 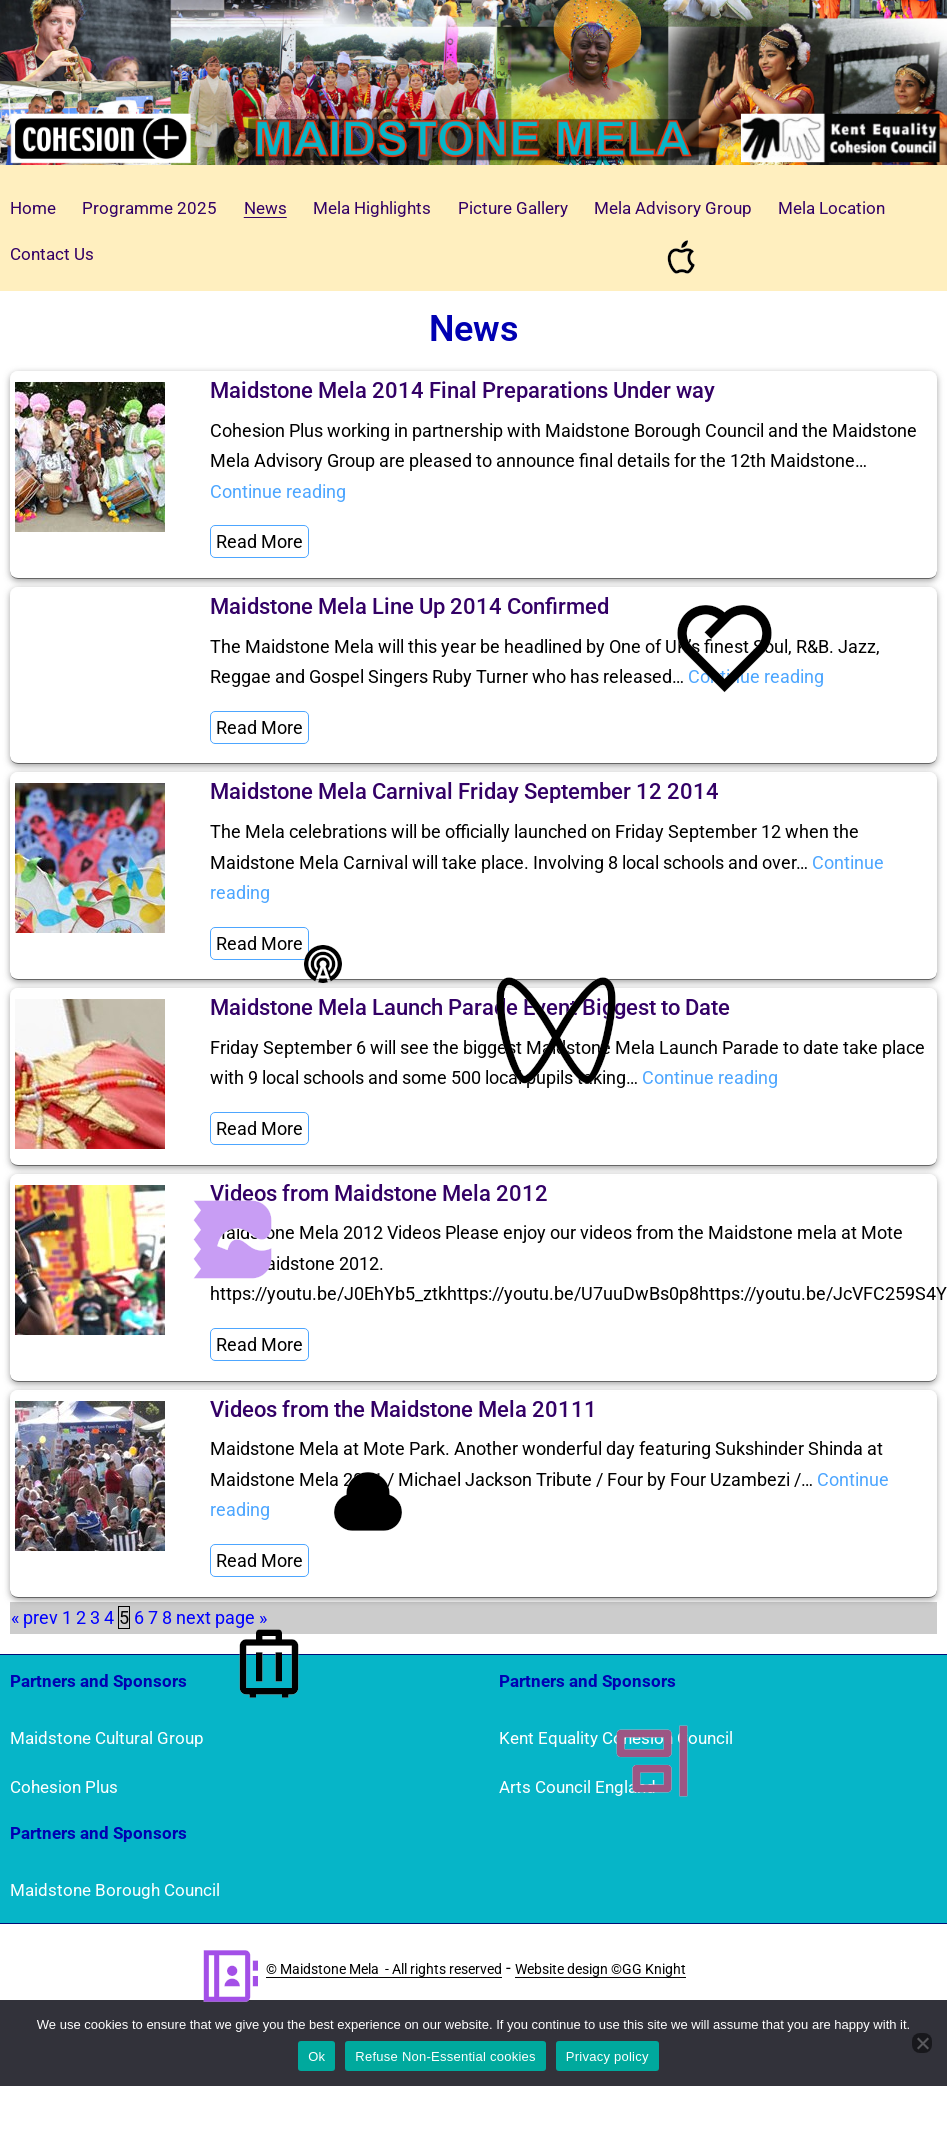 What do you see at coordinates (232, 1239) in the screenshot?
I see `Stubber app or service logo` at bounding box center [232, 1239].